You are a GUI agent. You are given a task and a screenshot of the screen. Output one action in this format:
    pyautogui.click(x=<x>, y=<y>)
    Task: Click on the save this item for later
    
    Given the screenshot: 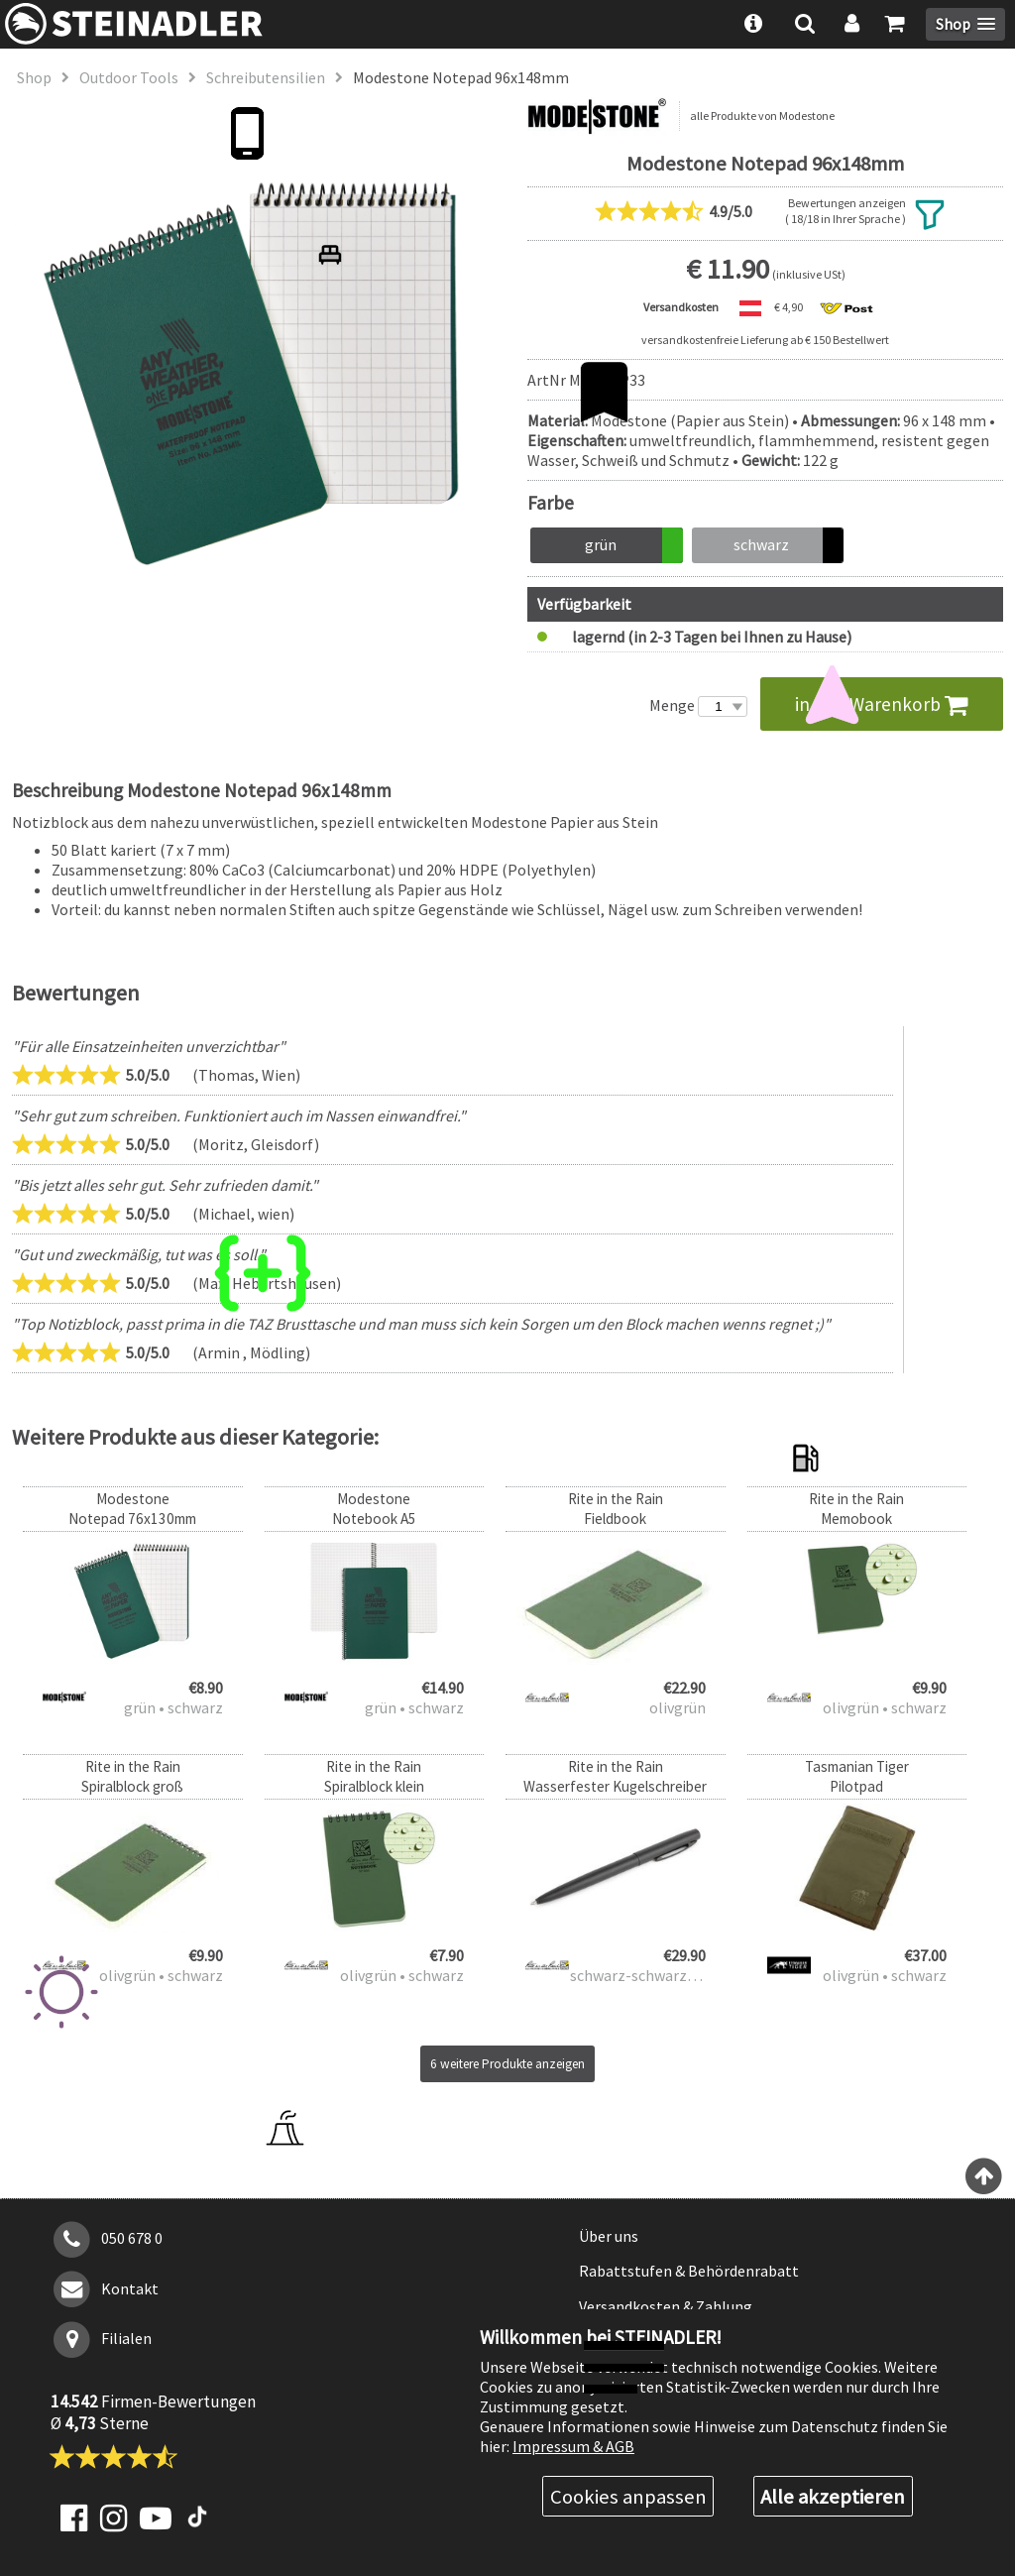 What is the action you would take?
    pyautogui.click(x=604, y=392)
    